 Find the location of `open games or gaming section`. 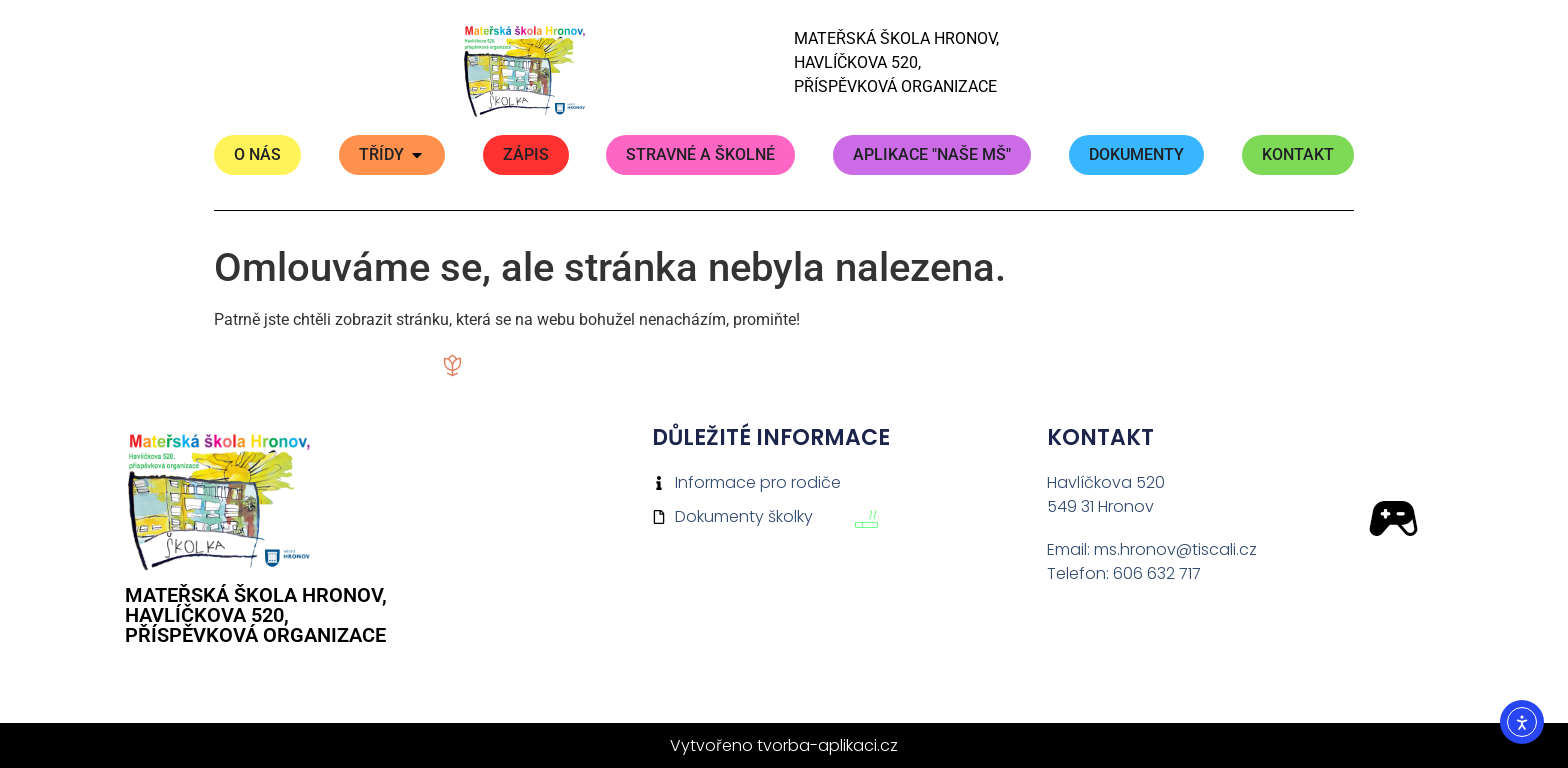

open games or gaming section is located at coordinates (1393, 518).